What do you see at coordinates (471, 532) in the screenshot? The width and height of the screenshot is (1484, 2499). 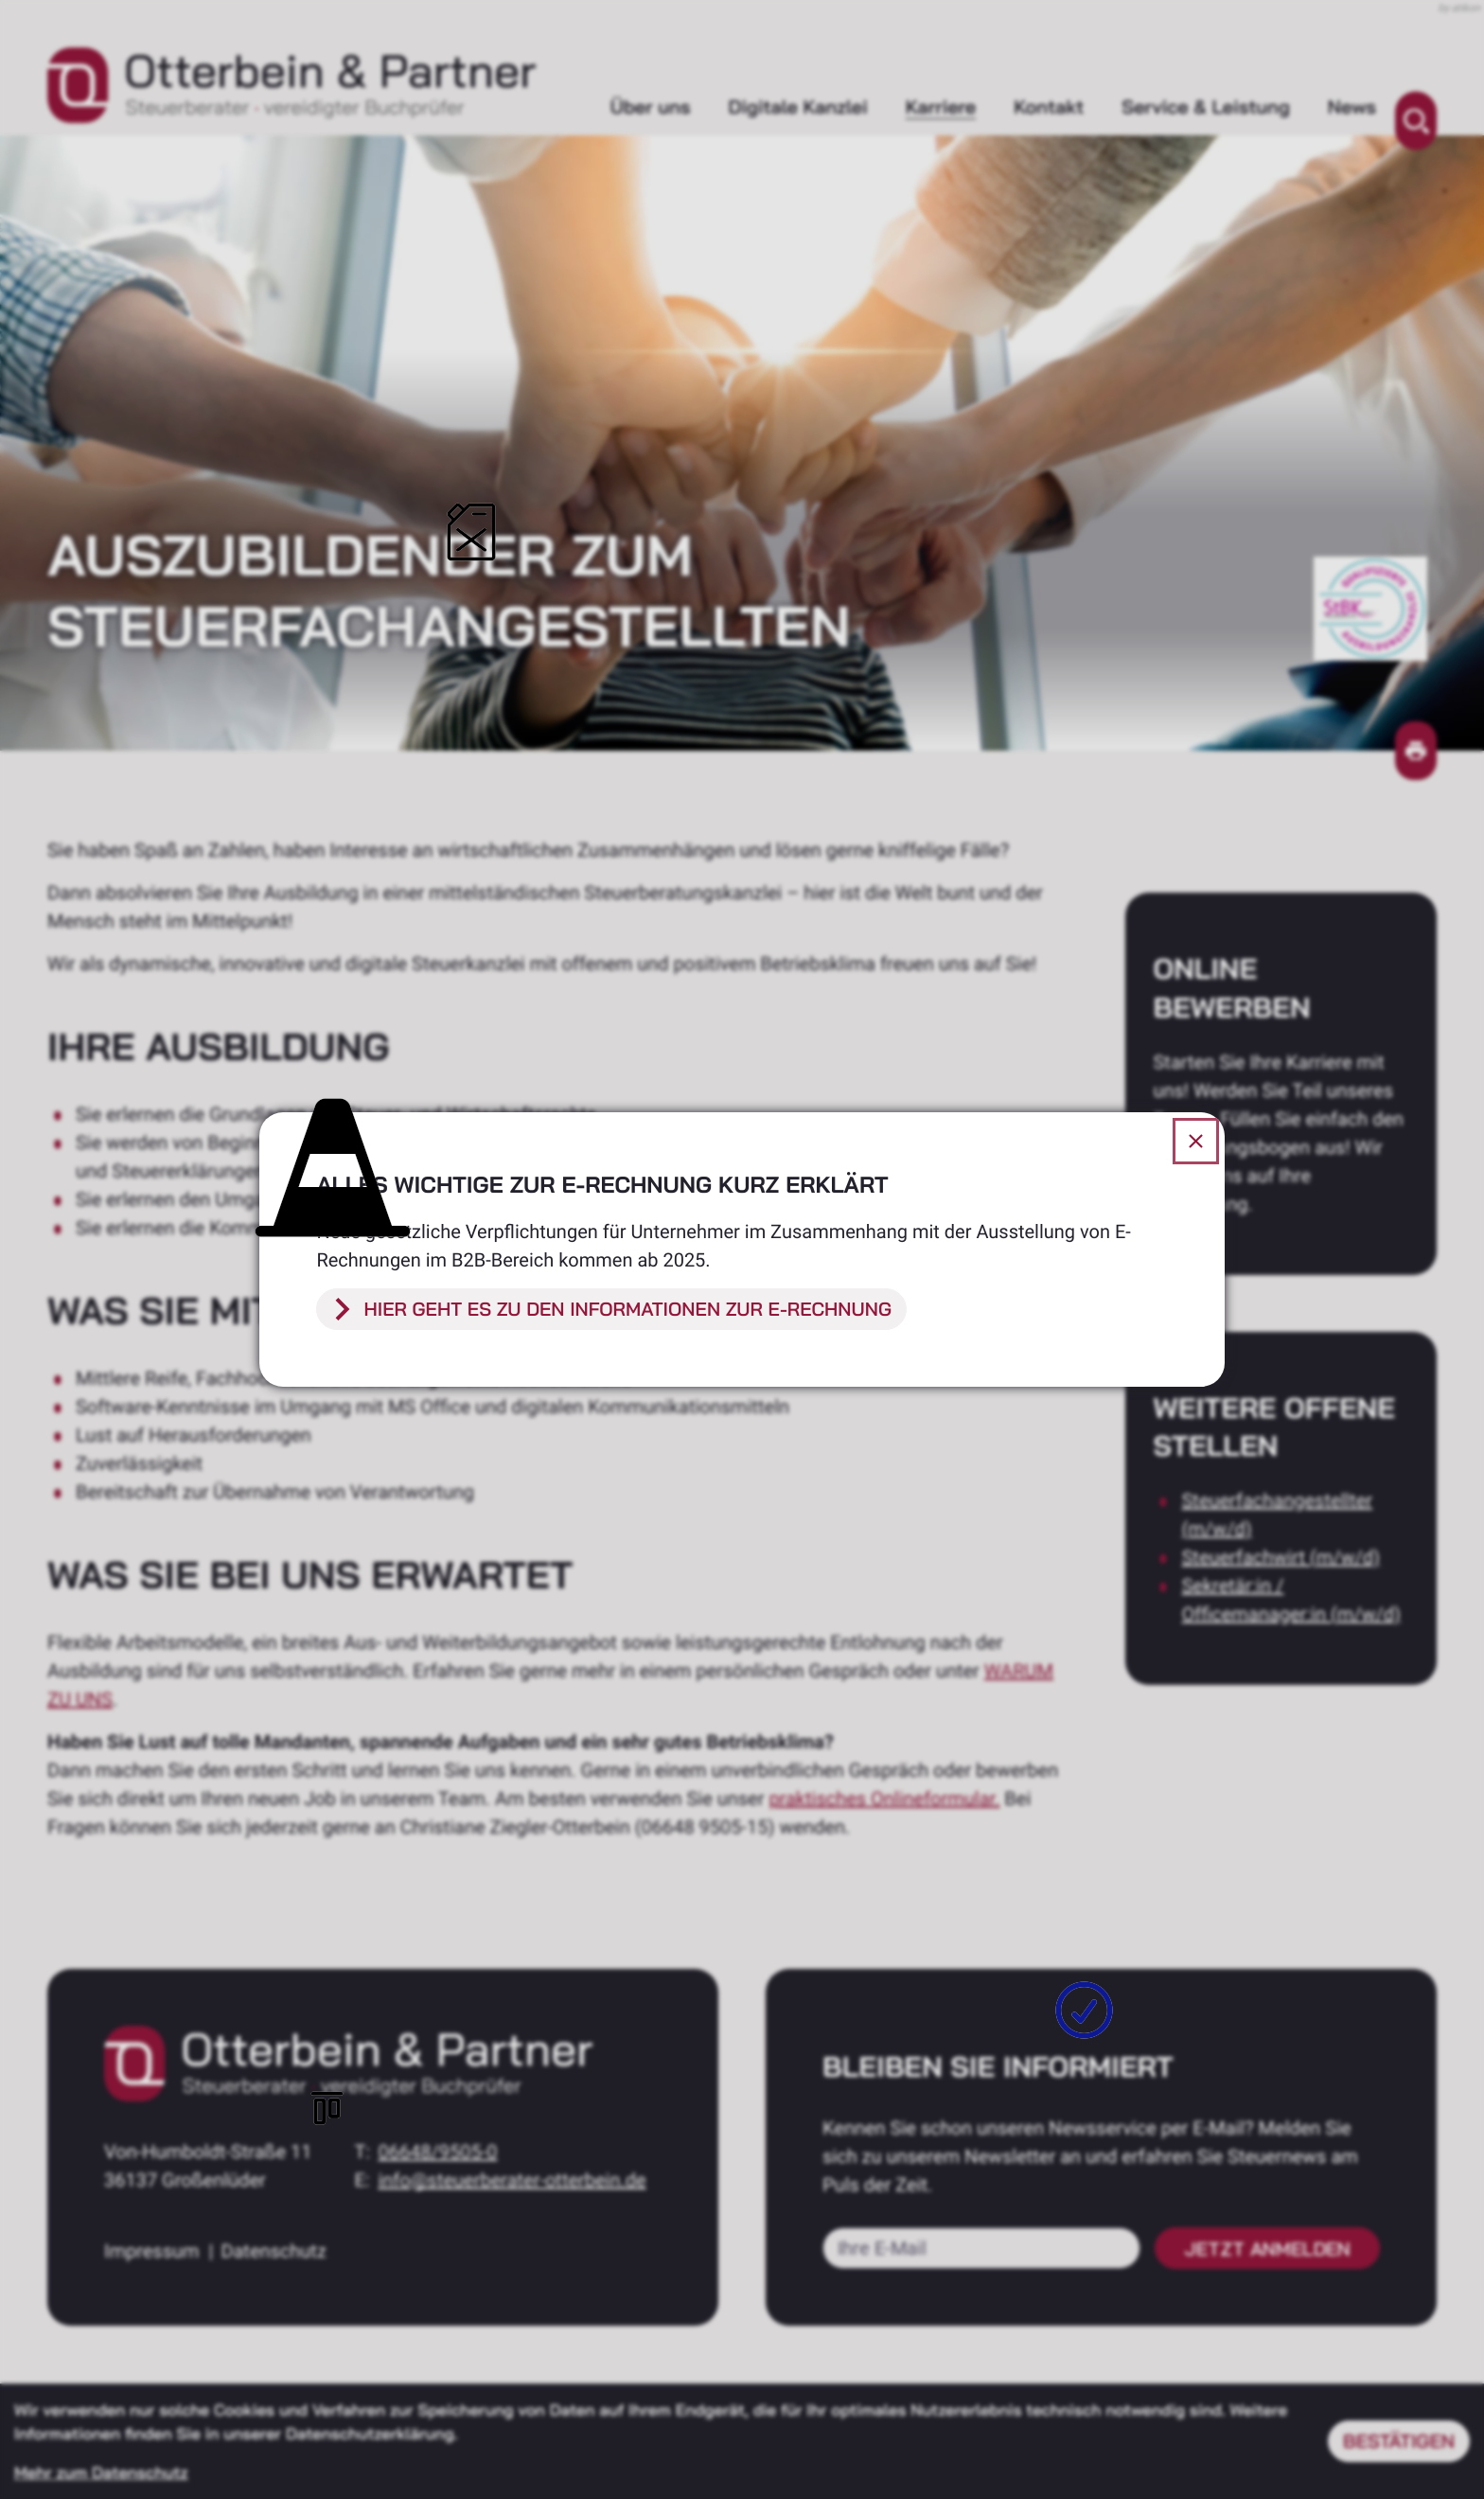 I see `fuel or gas station indicator` at bounding box center [471, 532].